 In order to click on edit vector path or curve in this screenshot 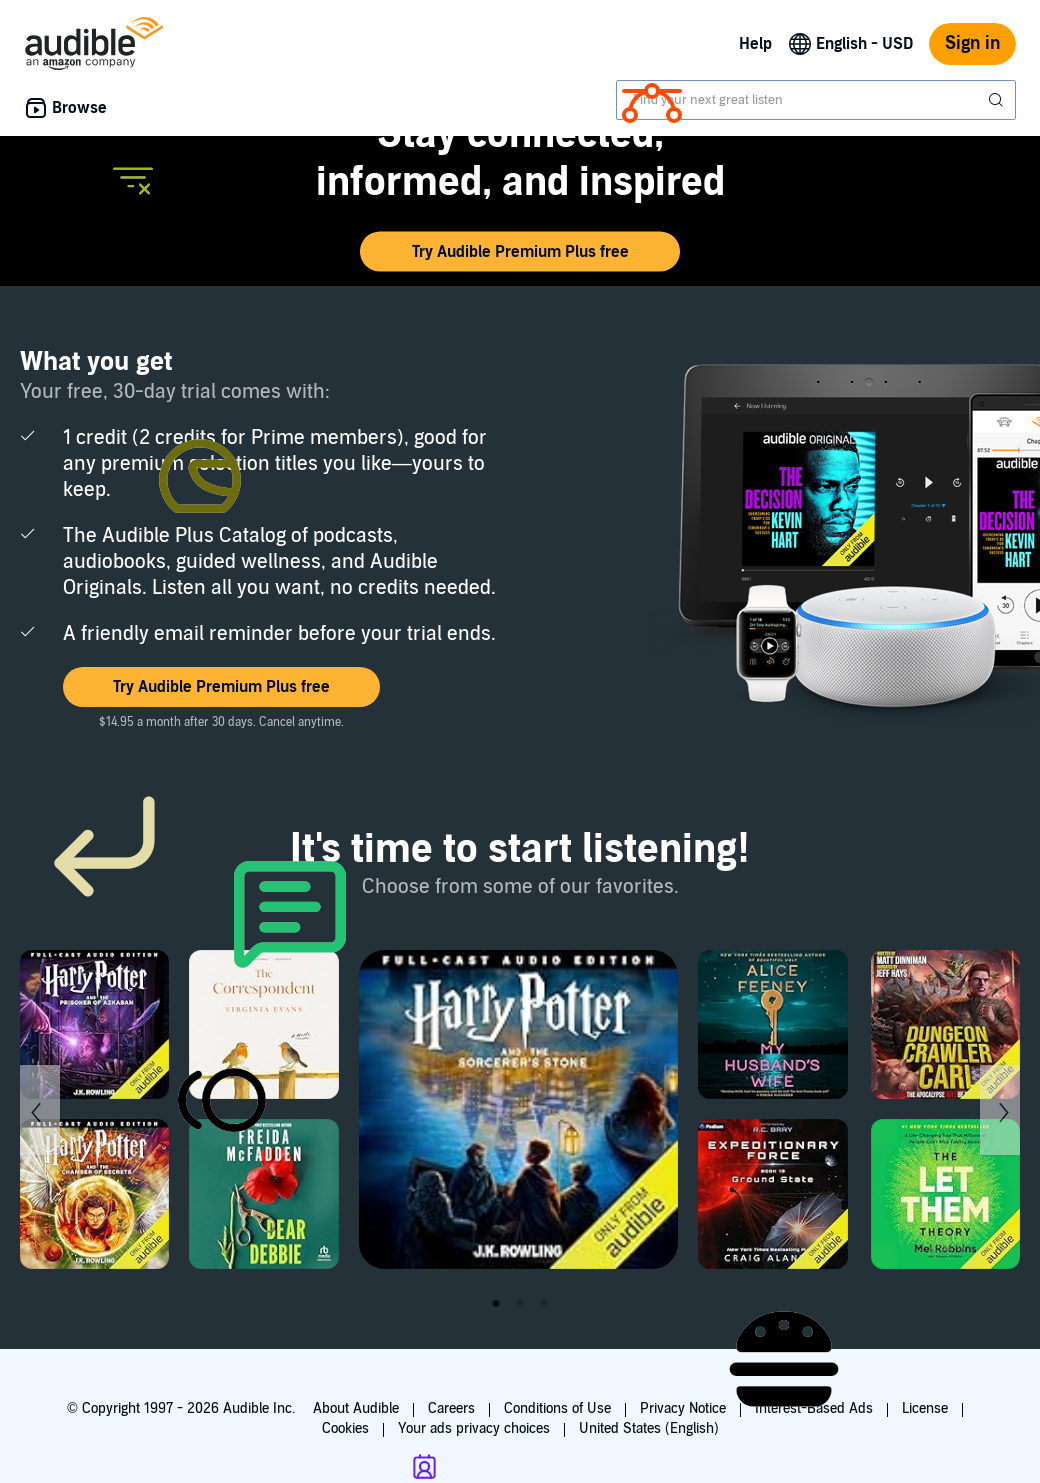, I will do `click(652, 103)`.